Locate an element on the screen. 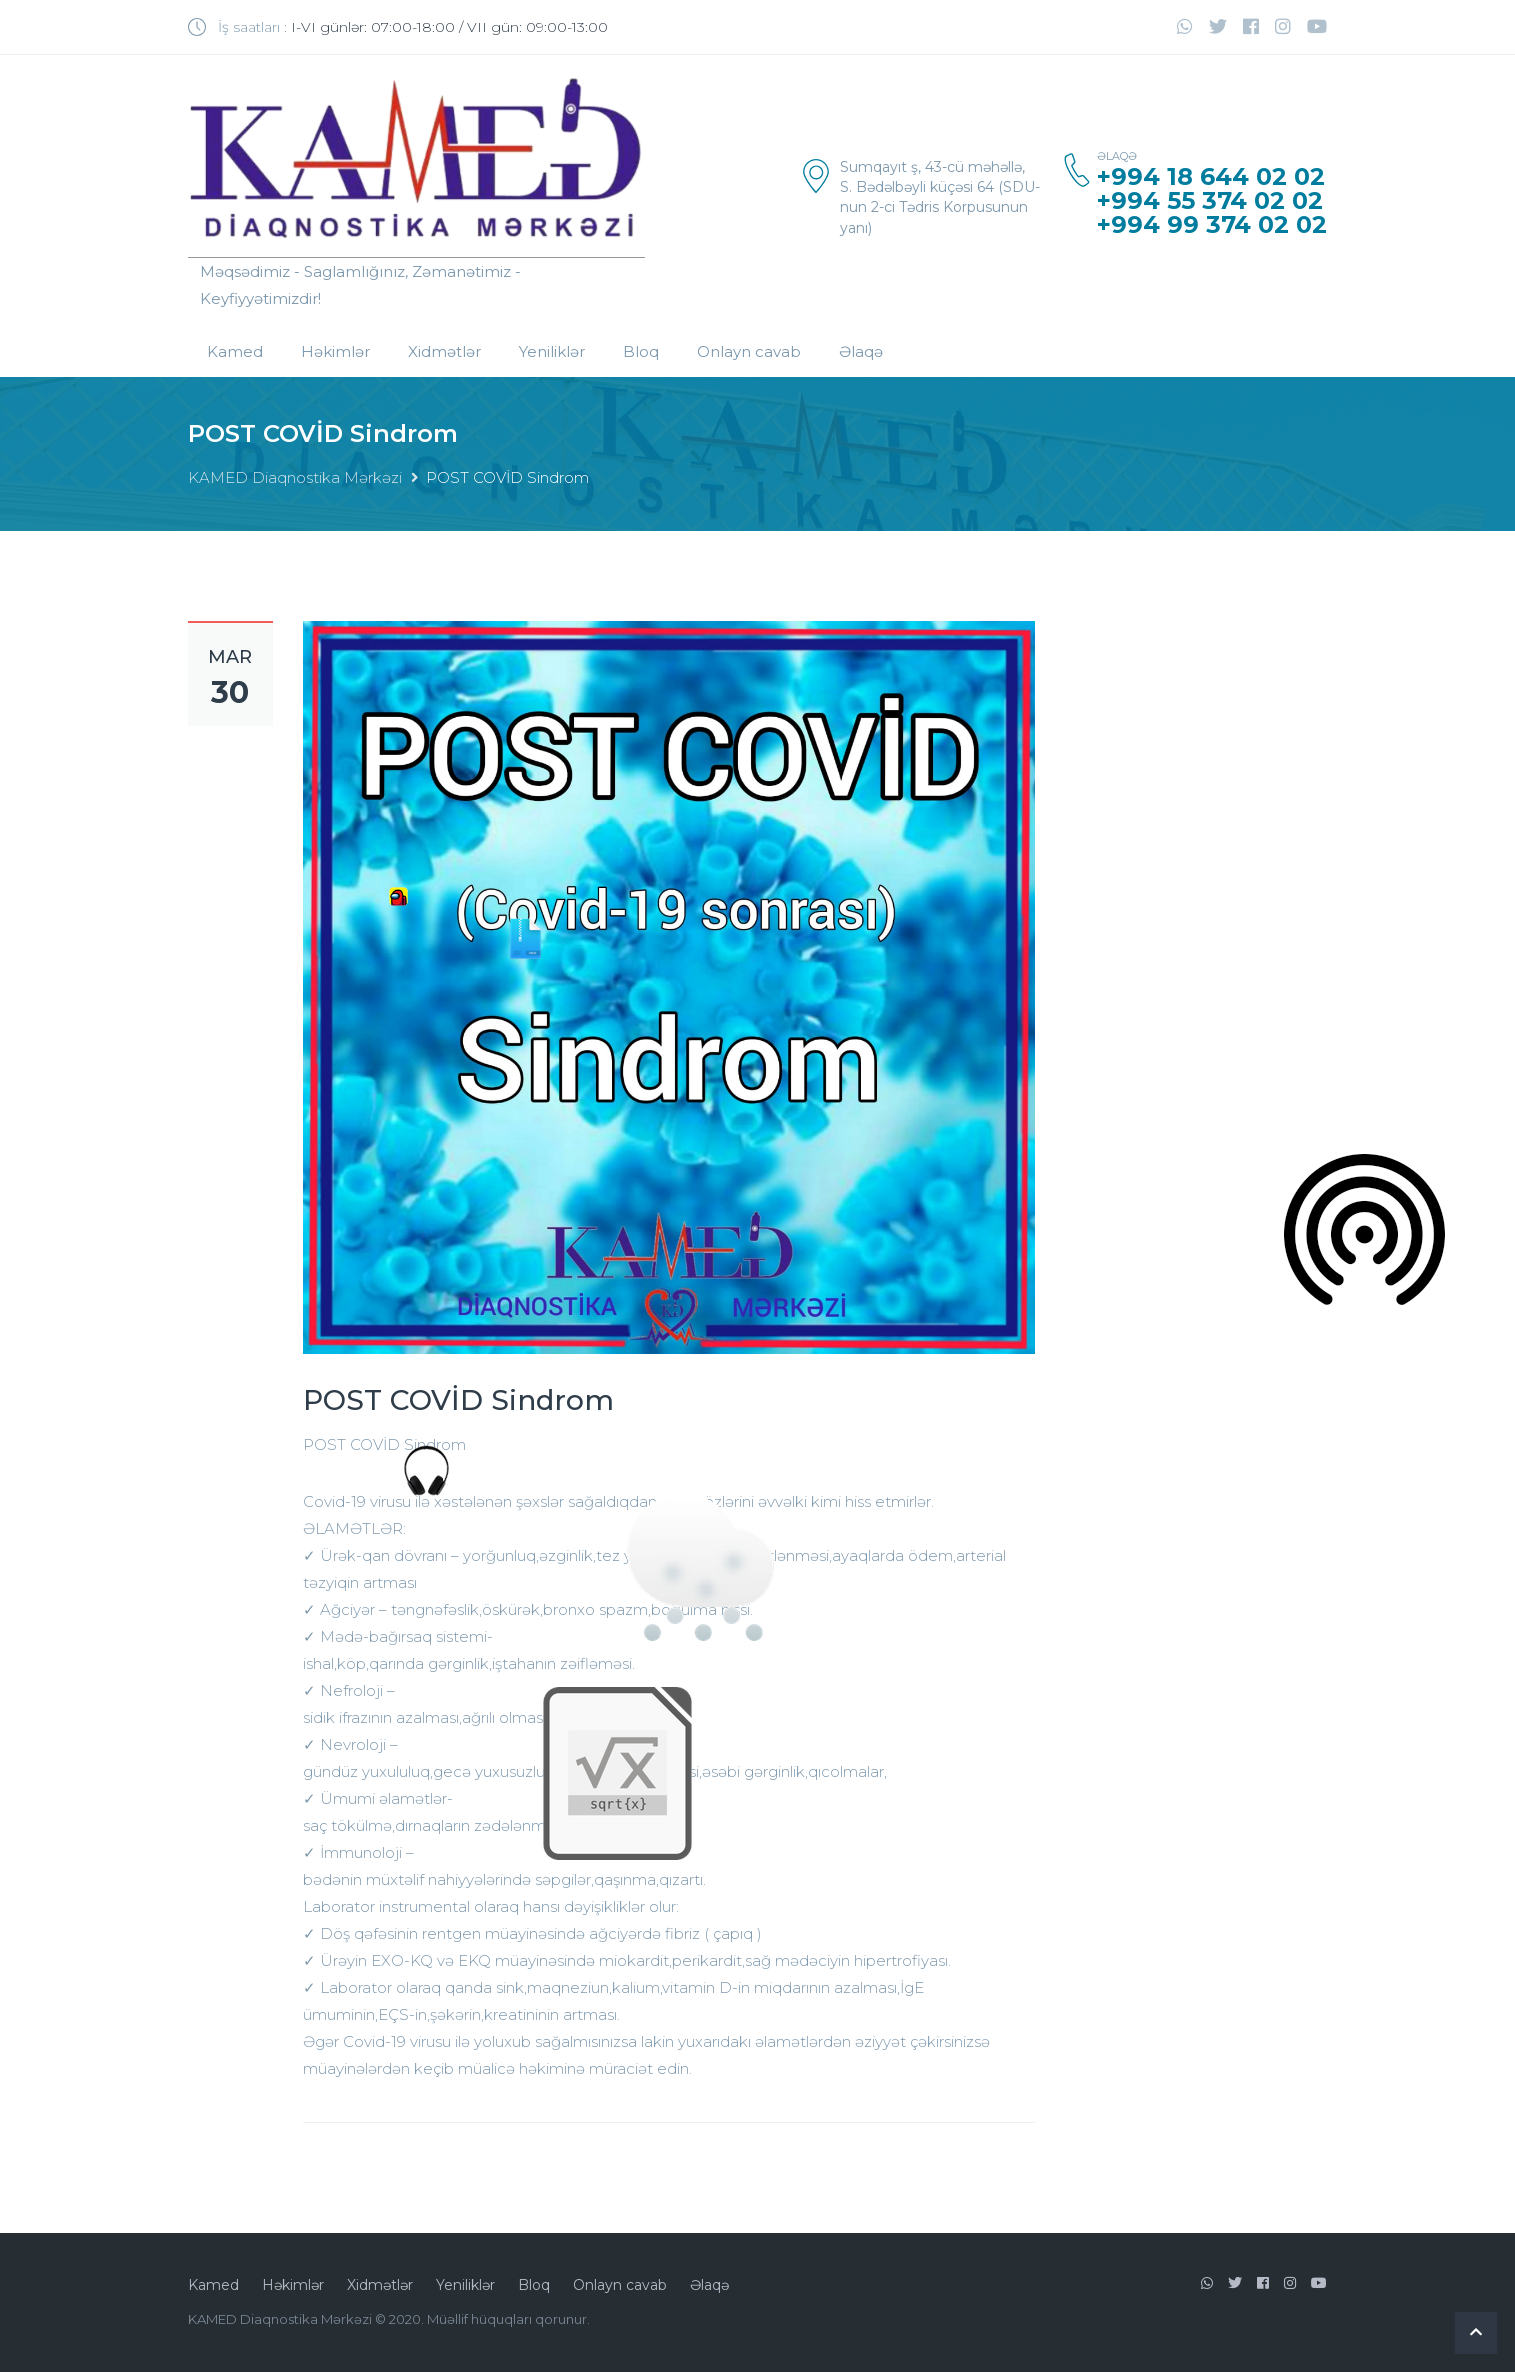  launch Among Us game is located at coordinates (398, 896).